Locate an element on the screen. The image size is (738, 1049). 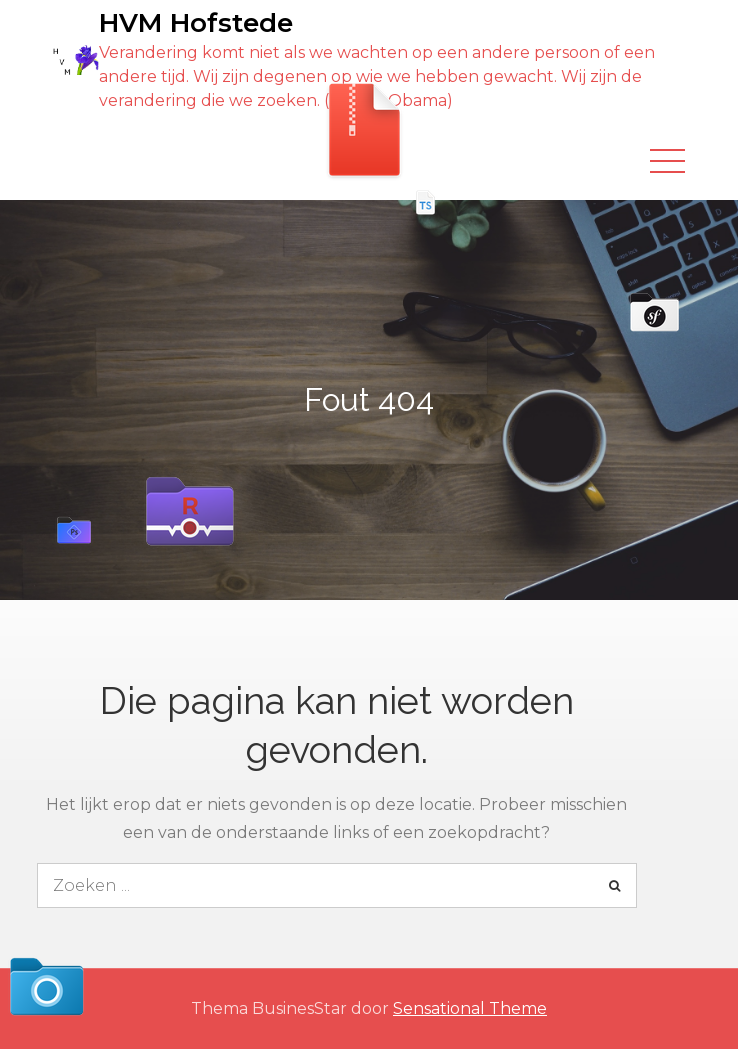
open folder containing adobe photoshop express files is located at coordinates (74, 531).